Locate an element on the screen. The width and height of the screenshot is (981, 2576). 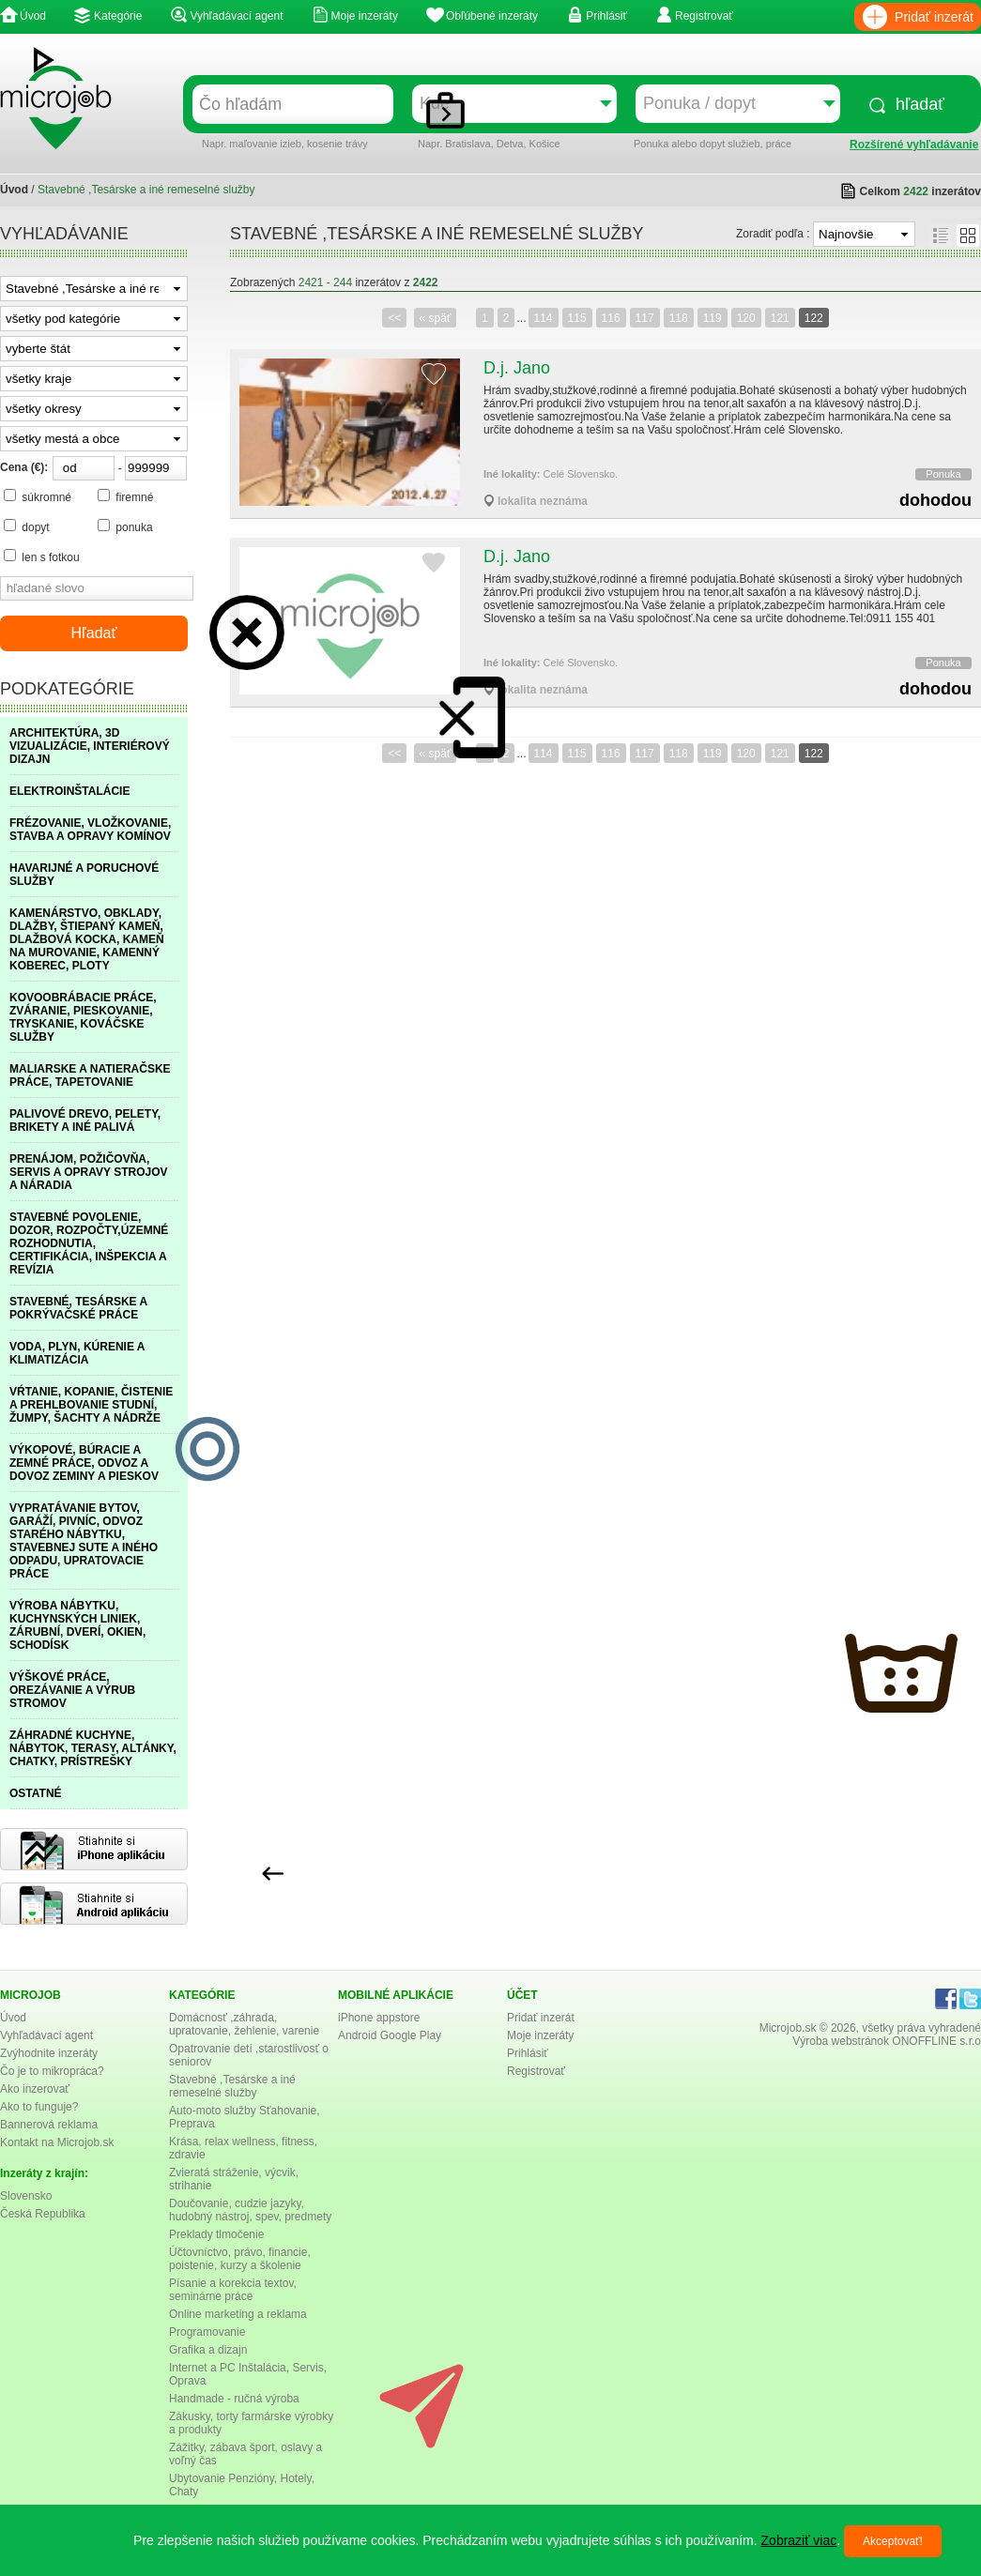
send a message is located at coordinates (422, 2406).